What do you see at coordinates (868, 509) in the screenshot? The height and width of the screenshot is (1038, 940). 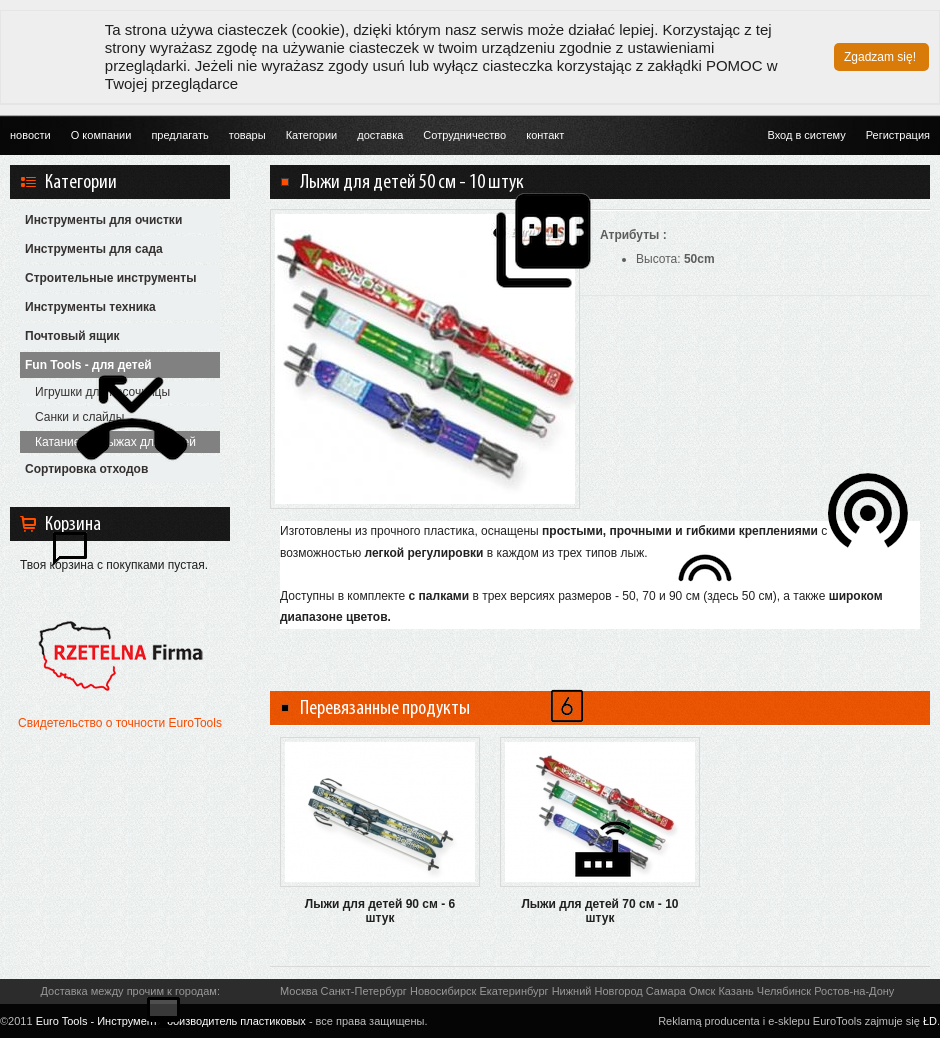 I see `enable mobile hotspot or wifi tethering` at bounding box center [868, 509].